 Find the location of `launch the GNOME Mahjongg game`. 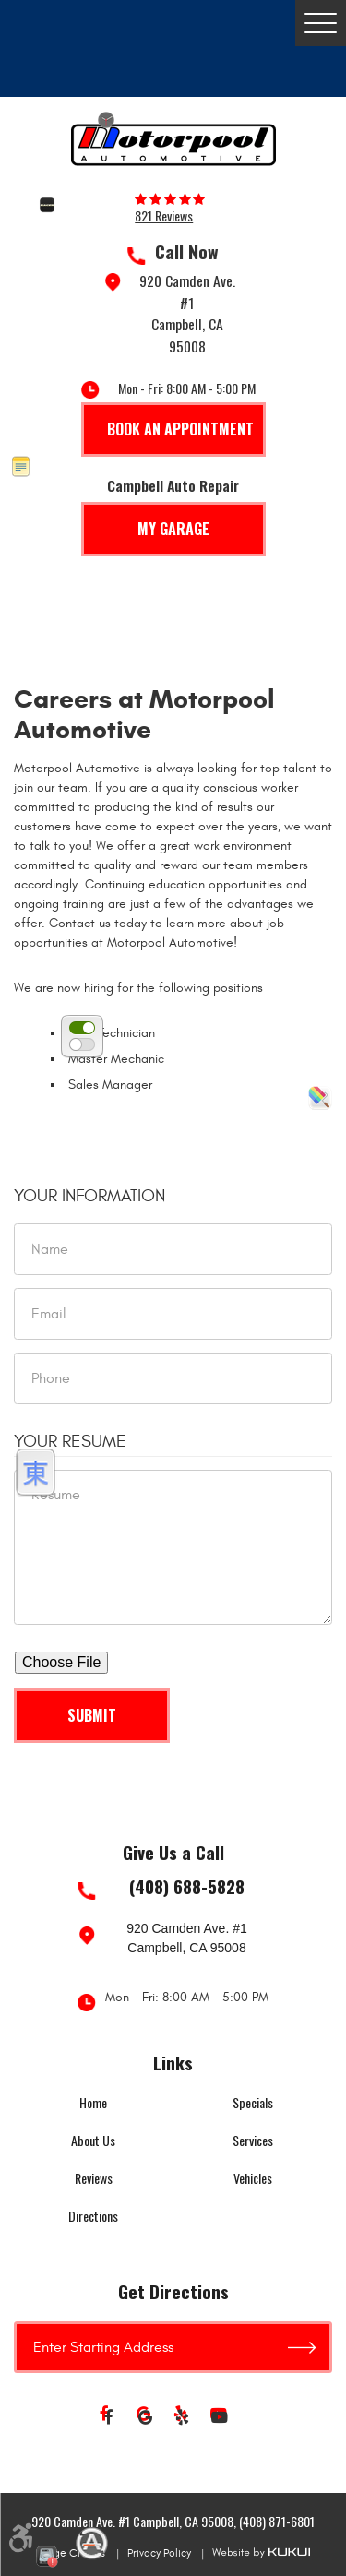

launch the GNOME Mahjongg game is located at coordinates (35, 1472).